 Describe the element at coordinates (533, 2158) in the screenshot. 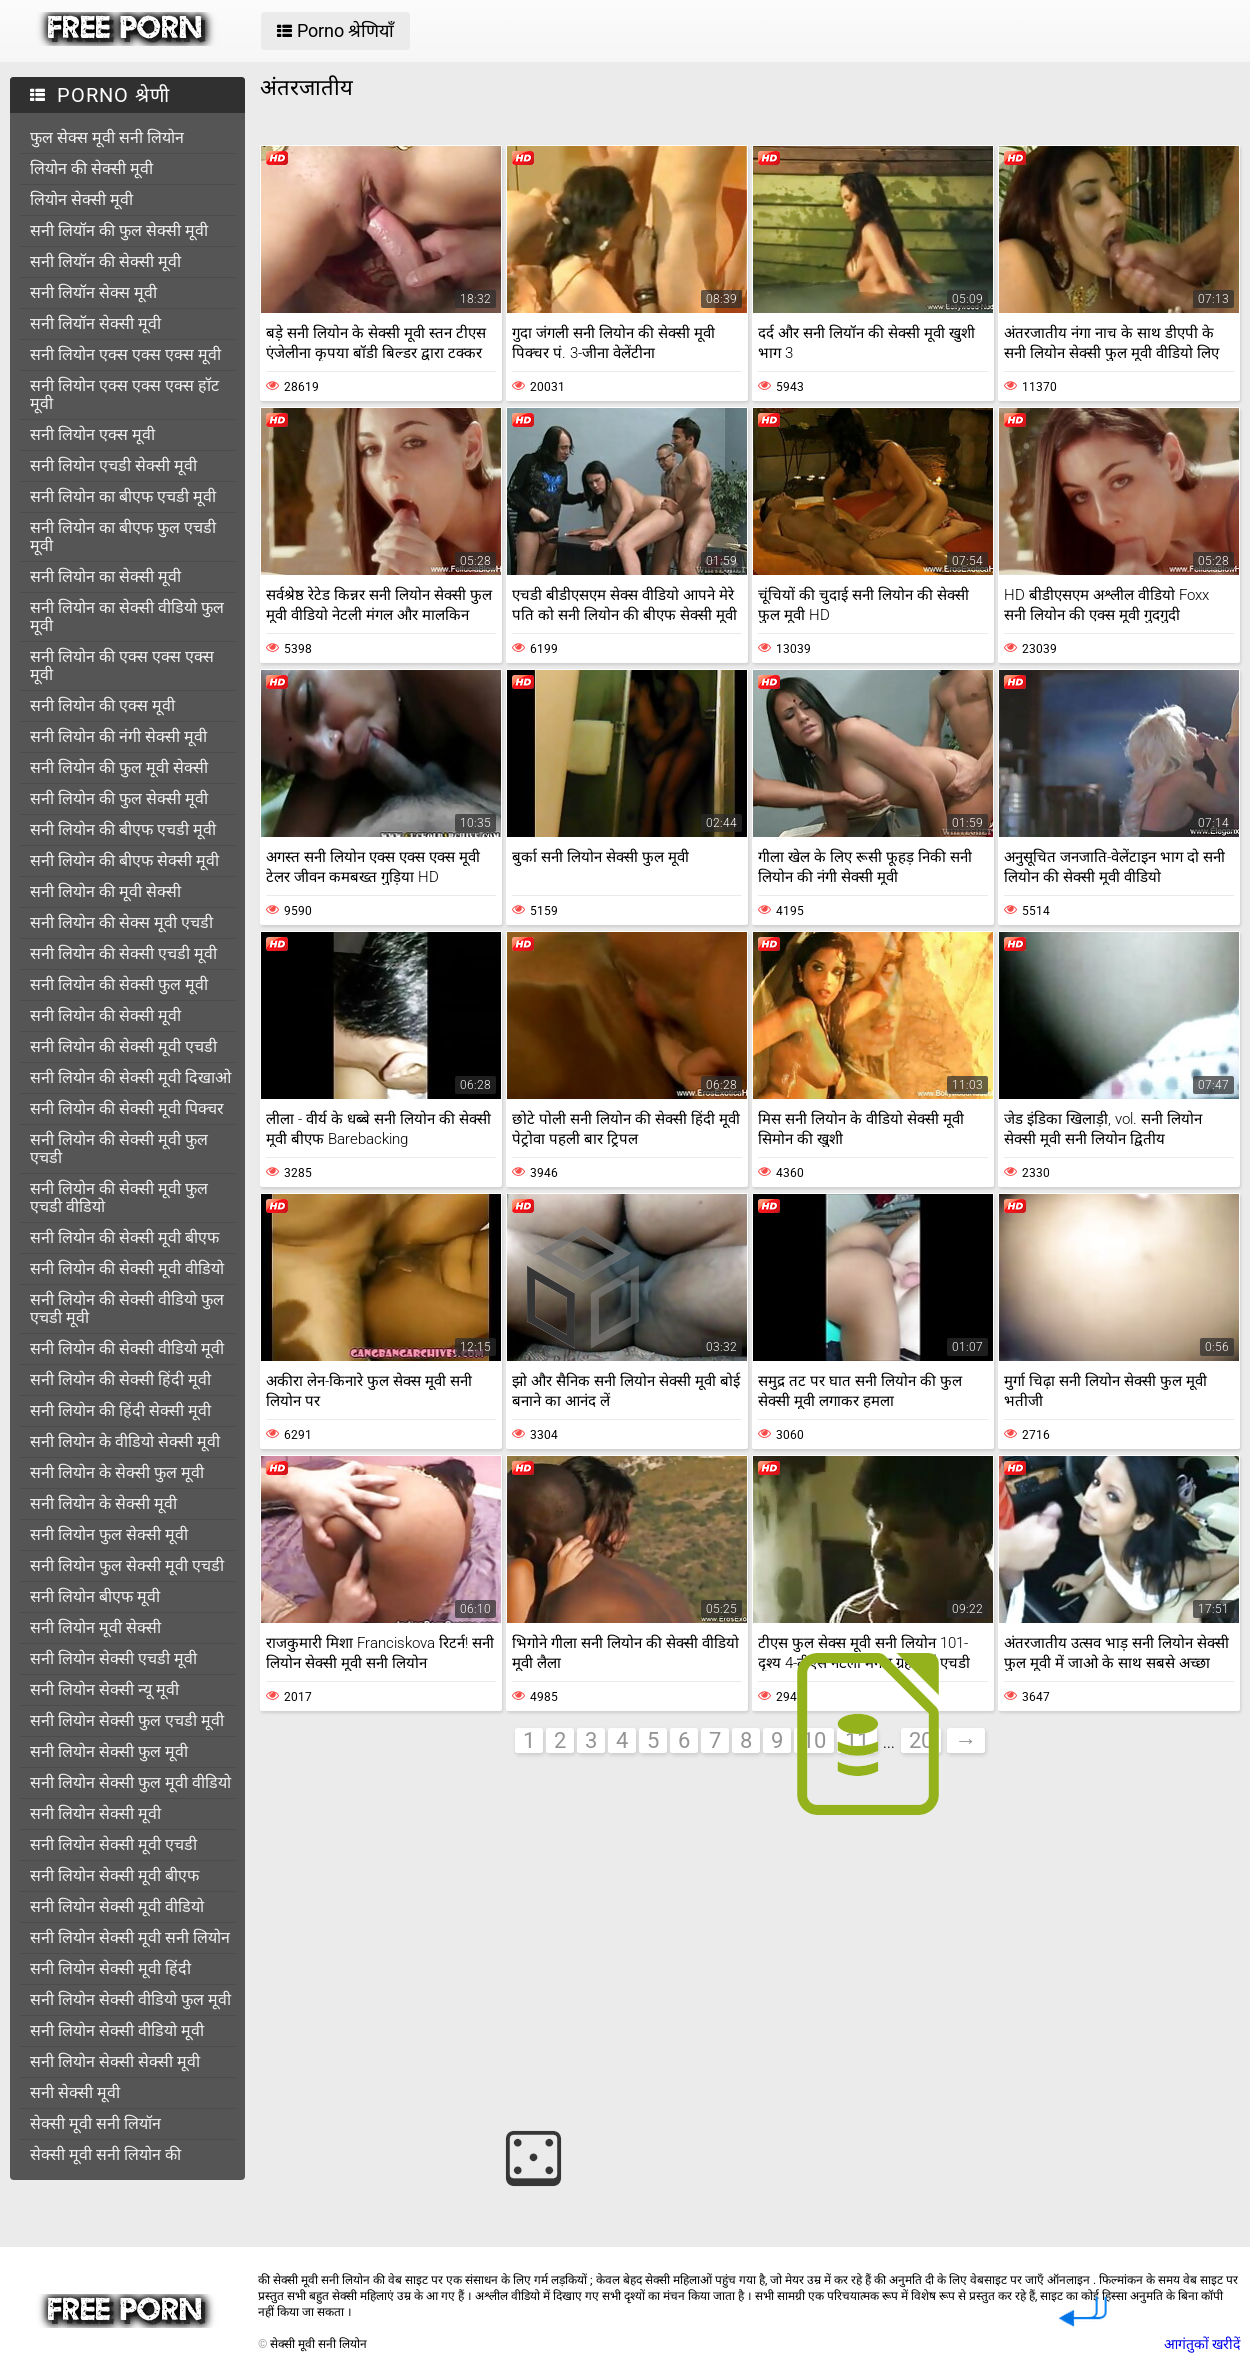

I see `launch tali dice game` at that location.